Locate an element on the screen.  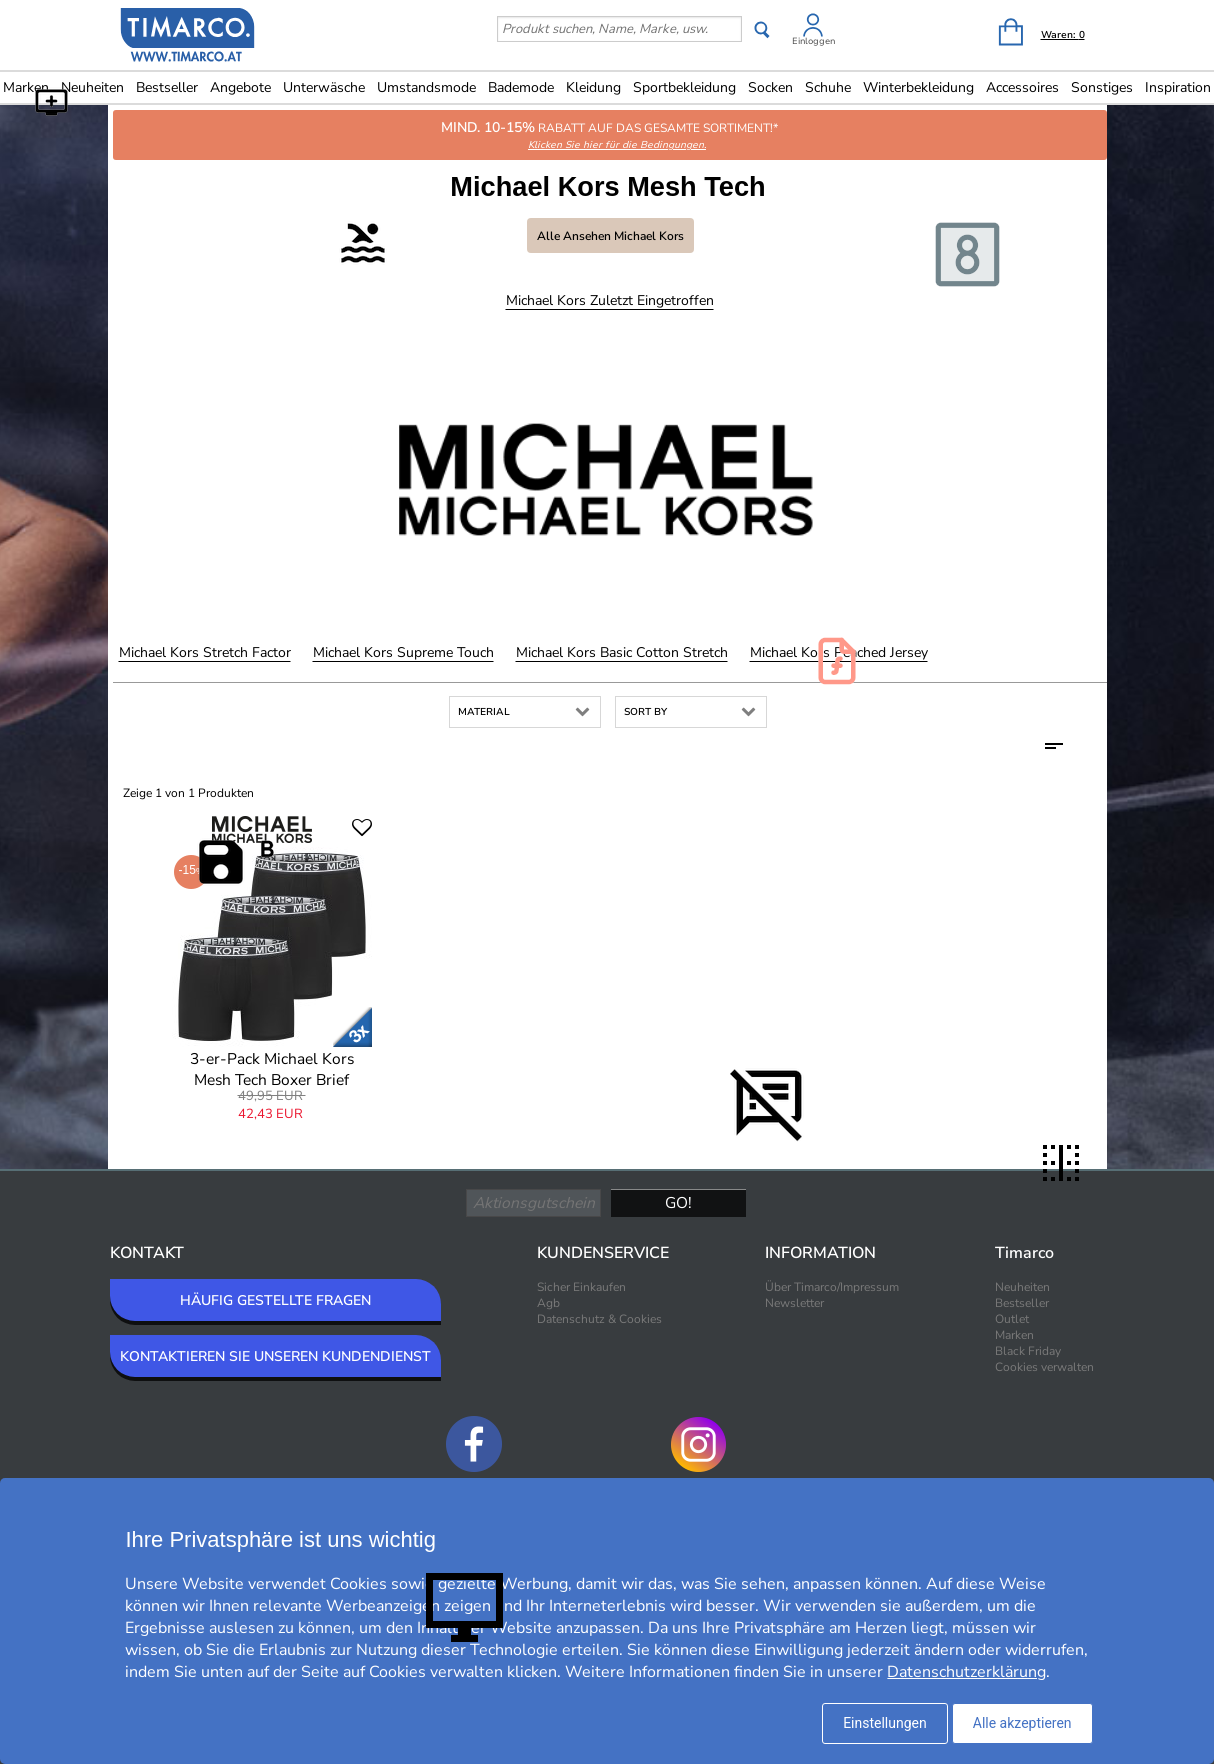
enter a short text response is located at coordinates (1054, 746).